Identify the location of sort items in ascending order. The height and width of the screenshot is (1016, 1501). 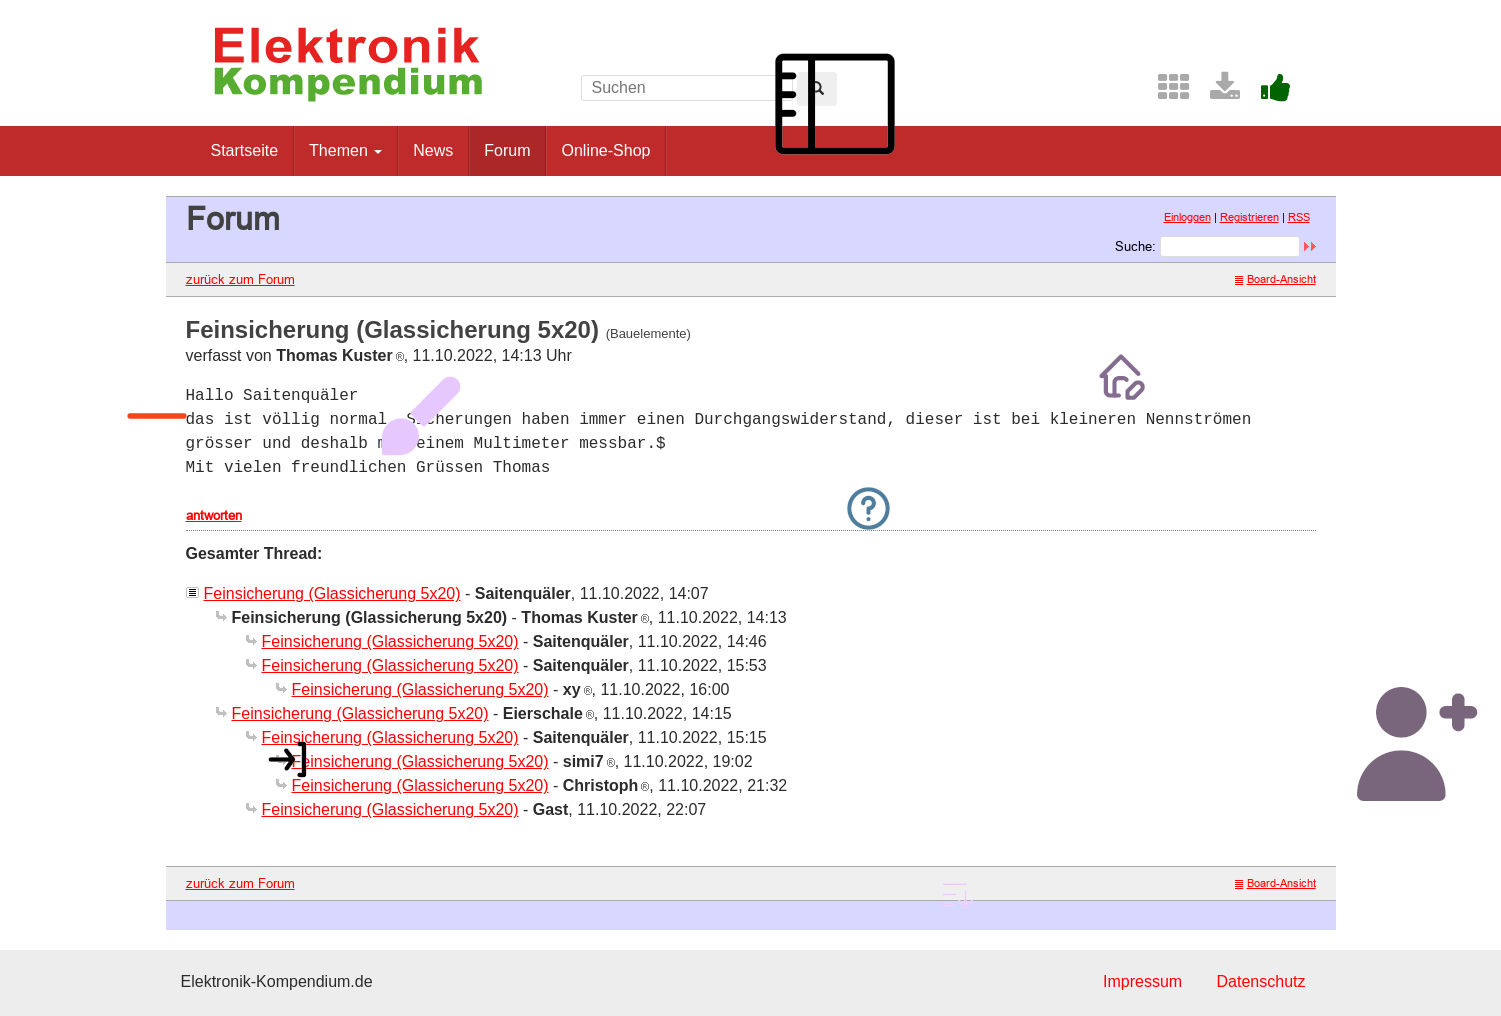
(956, 894).